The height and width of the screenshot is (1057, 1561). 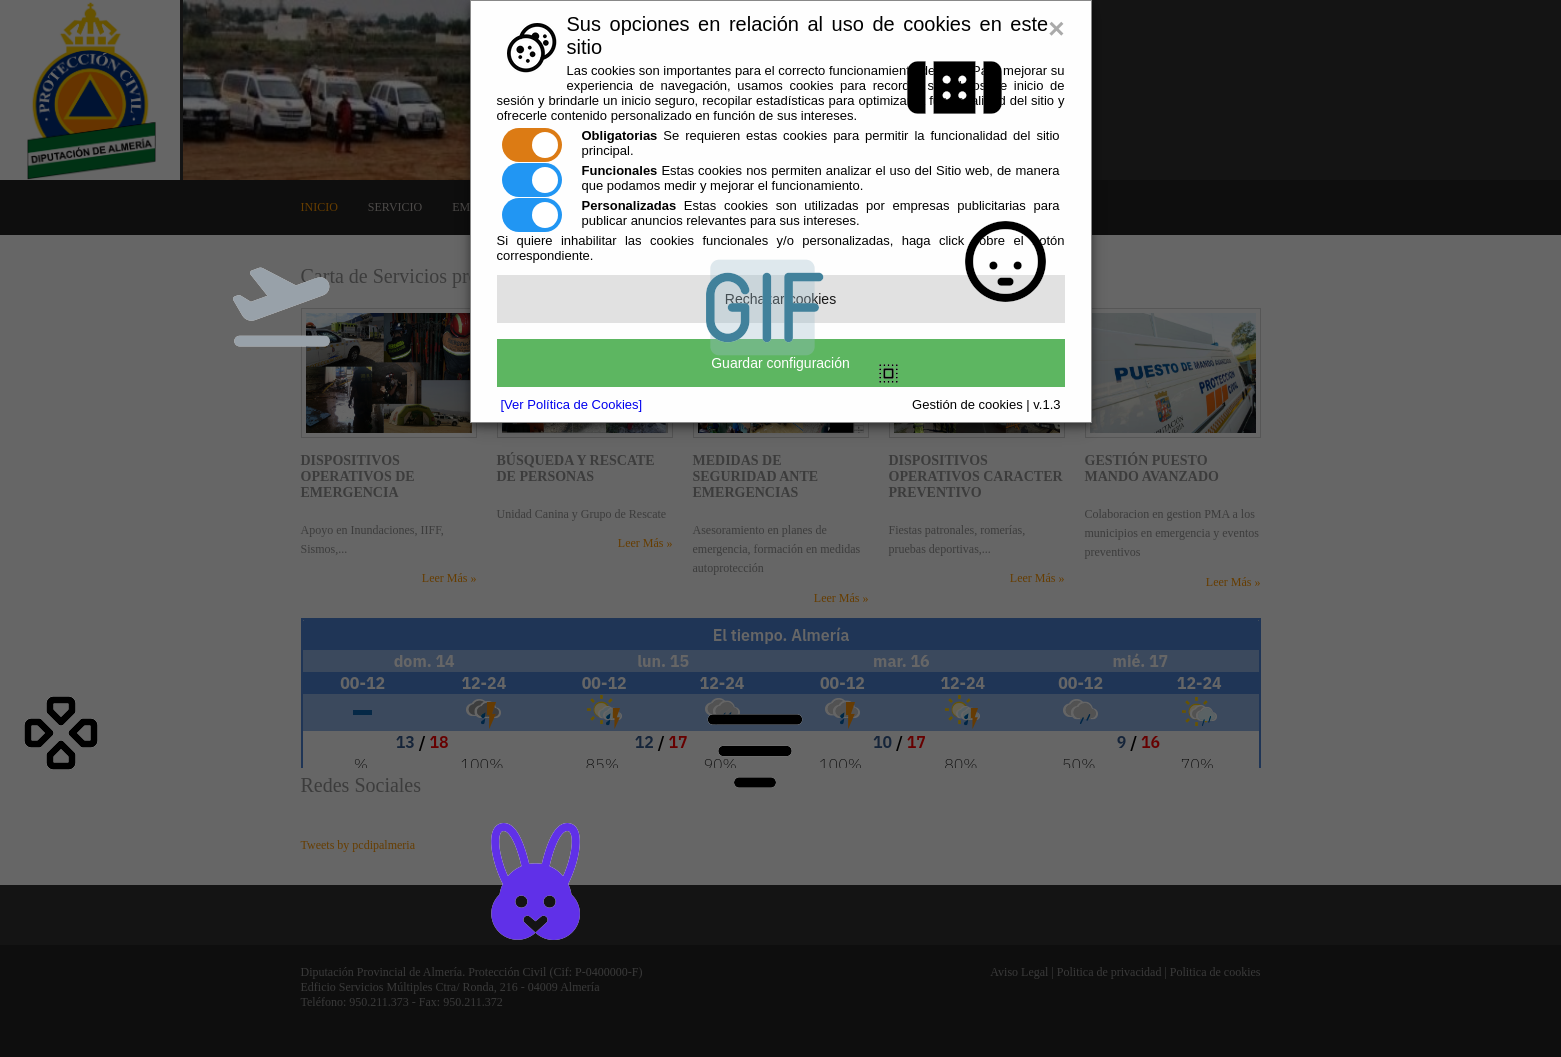 I want to click on filter list or search results, so click(x=755, y=751).